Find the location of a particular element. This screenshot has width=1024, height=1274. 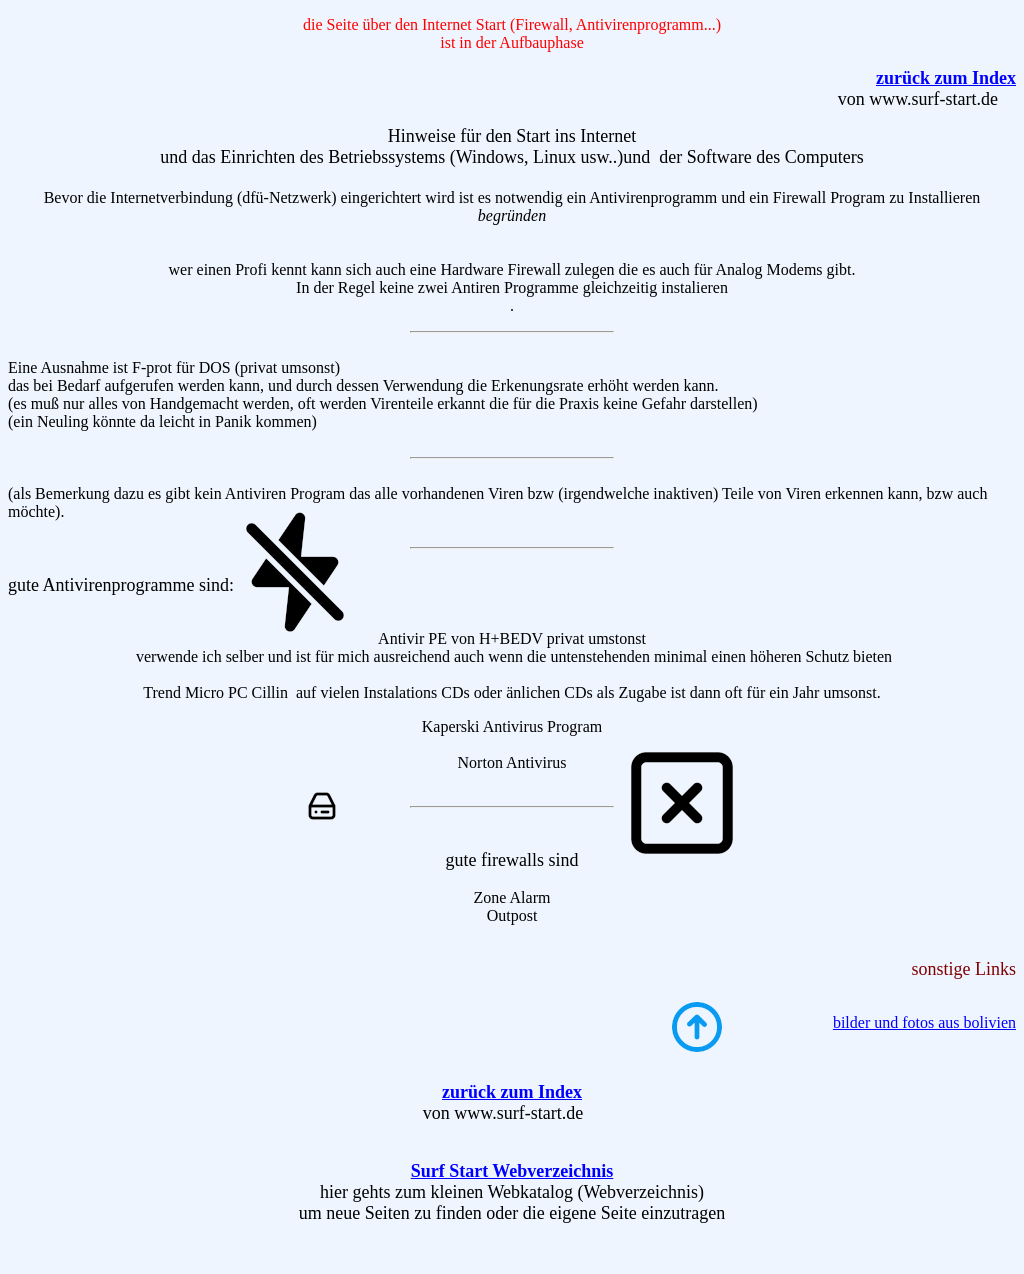

scroll to top of page is located at coordinates (697, 1027).